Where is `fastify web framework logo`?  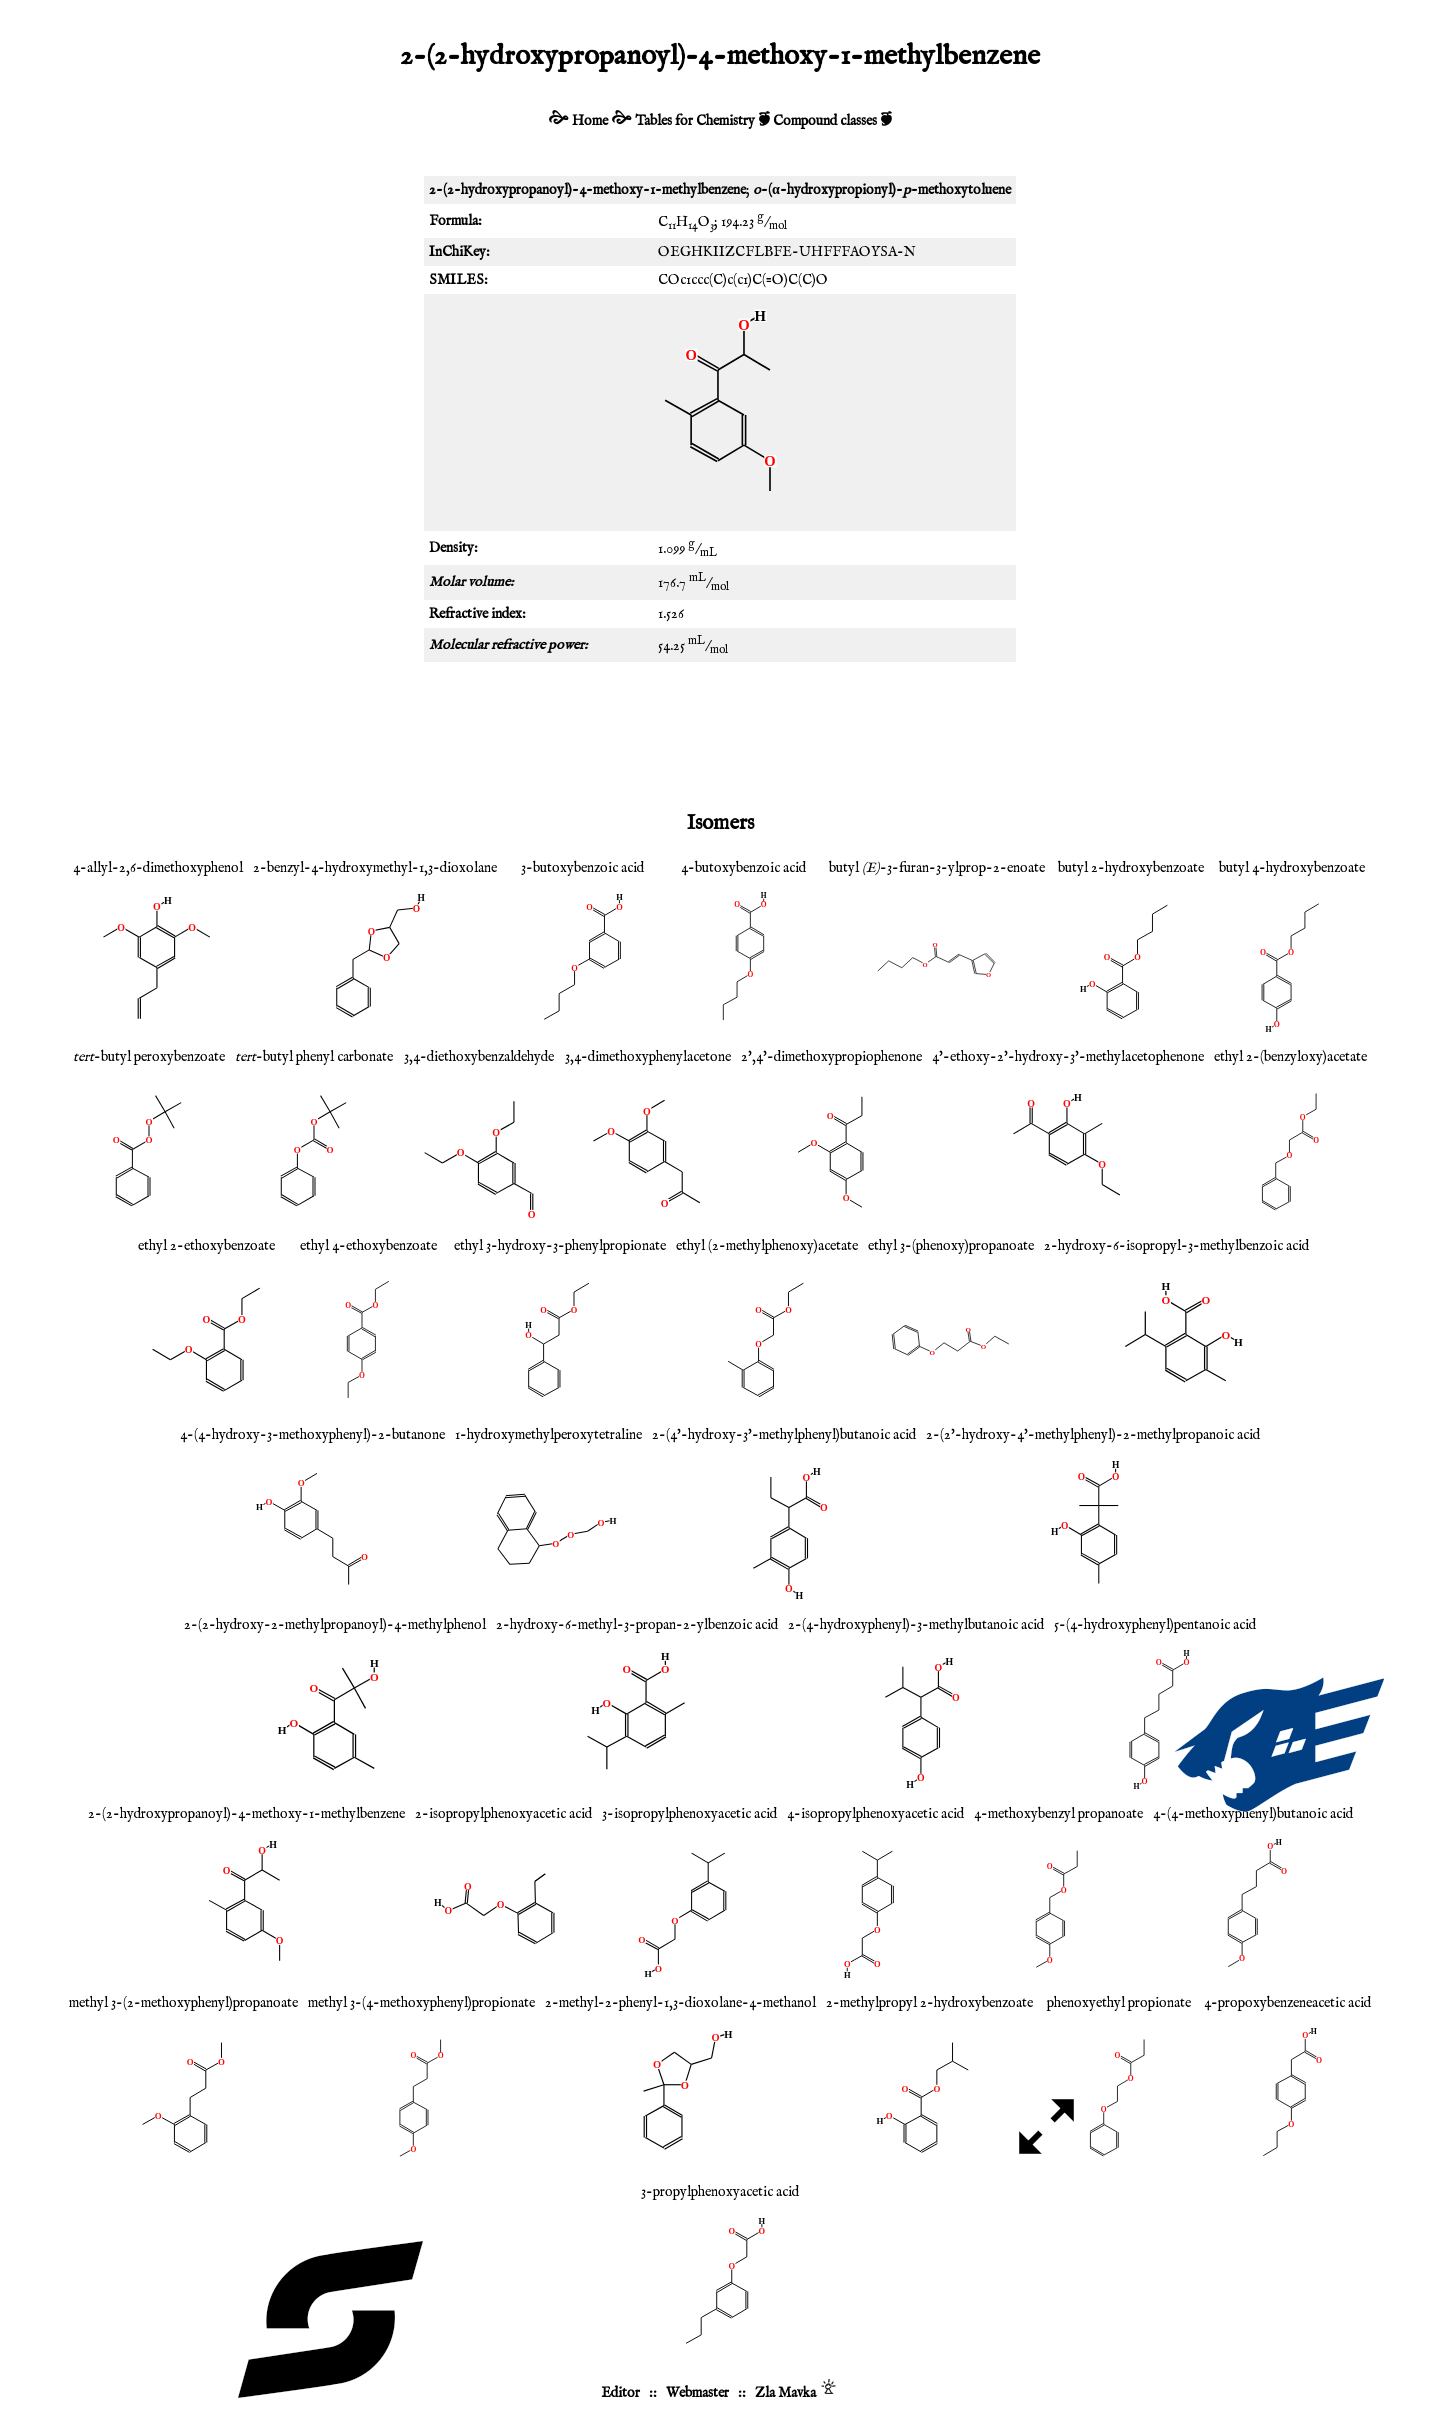 fastify web framework logo is located at coordinates (1279, 1744).